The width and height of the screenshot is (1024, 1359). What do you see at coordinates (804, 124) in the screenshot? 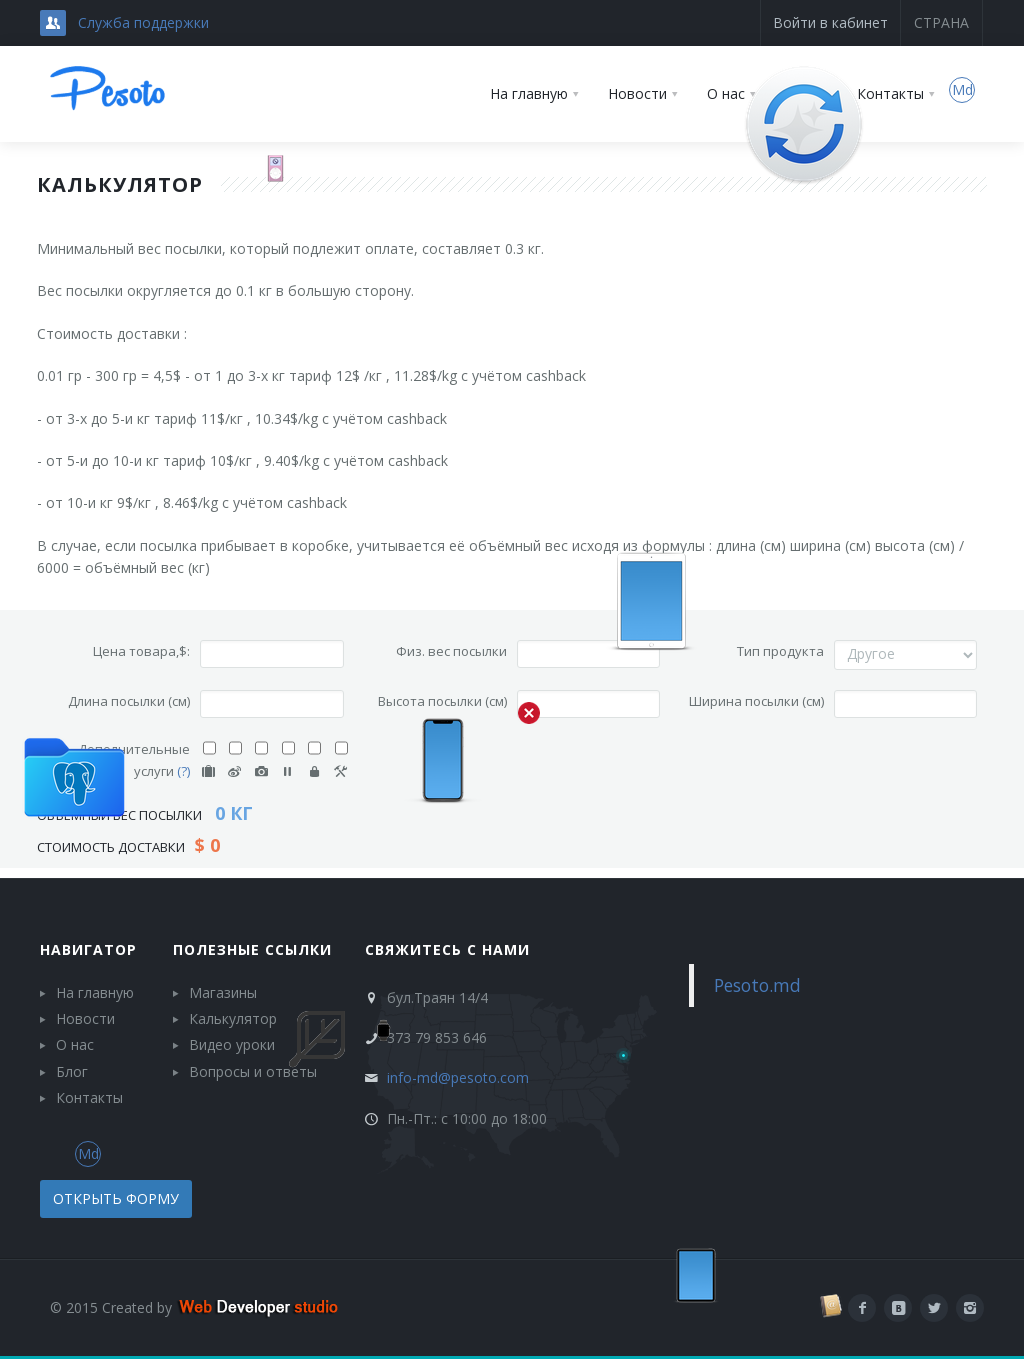
I see `check for application updates` at bounding box center [804, 124].